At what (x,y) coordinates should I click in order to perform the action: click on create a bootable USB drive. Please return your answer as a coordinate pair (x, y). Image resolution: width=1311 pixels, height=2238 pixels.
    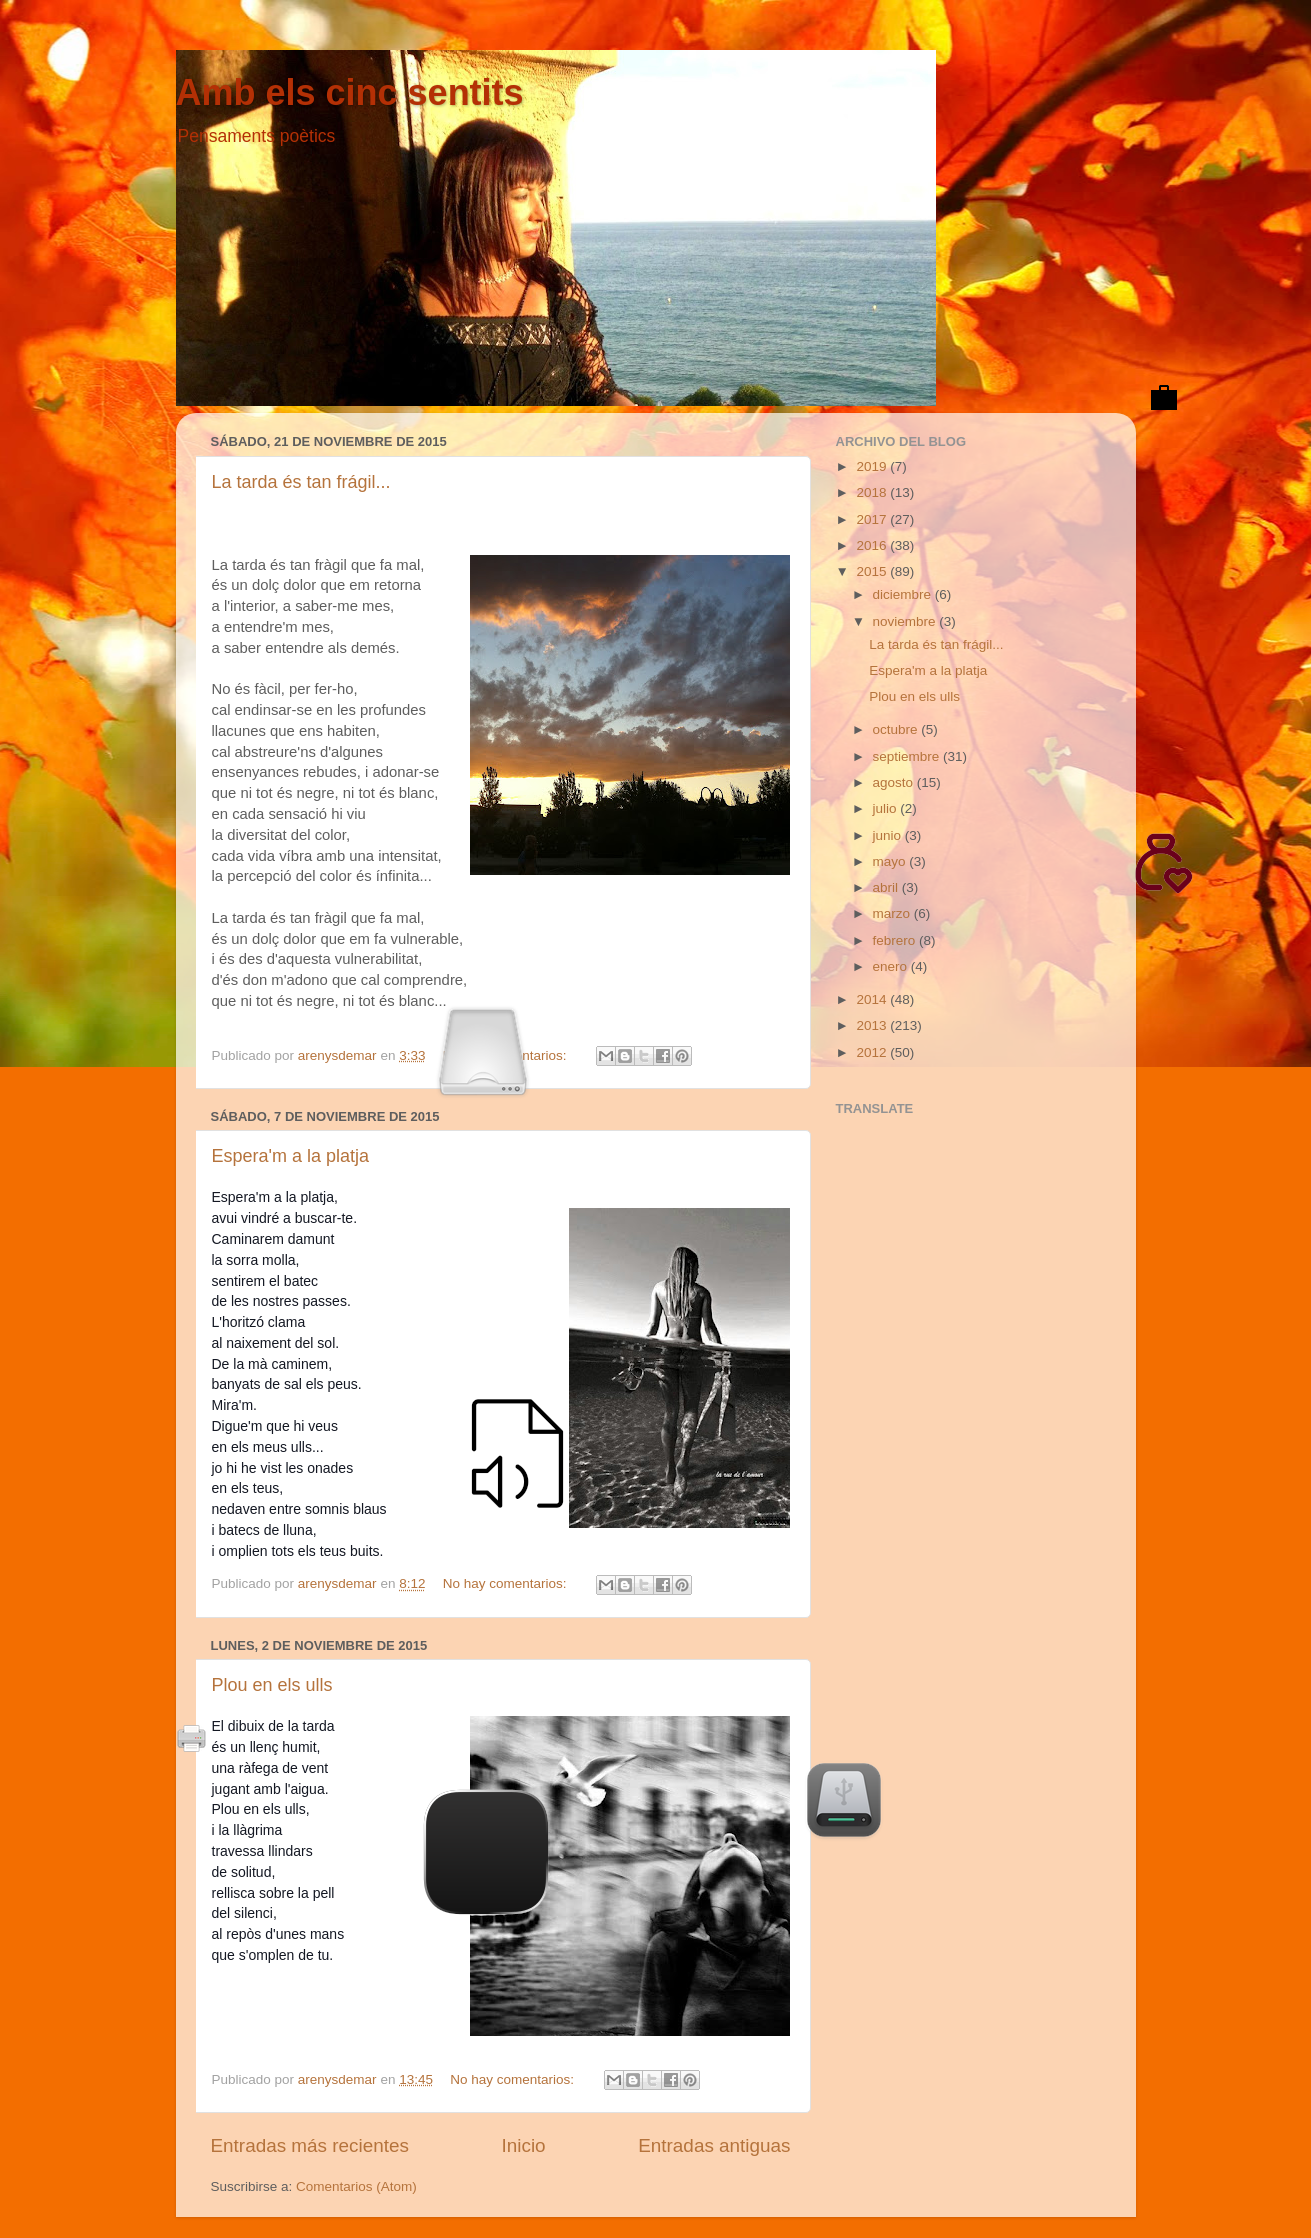
    Looking at the image, I should click on (844, 1800).